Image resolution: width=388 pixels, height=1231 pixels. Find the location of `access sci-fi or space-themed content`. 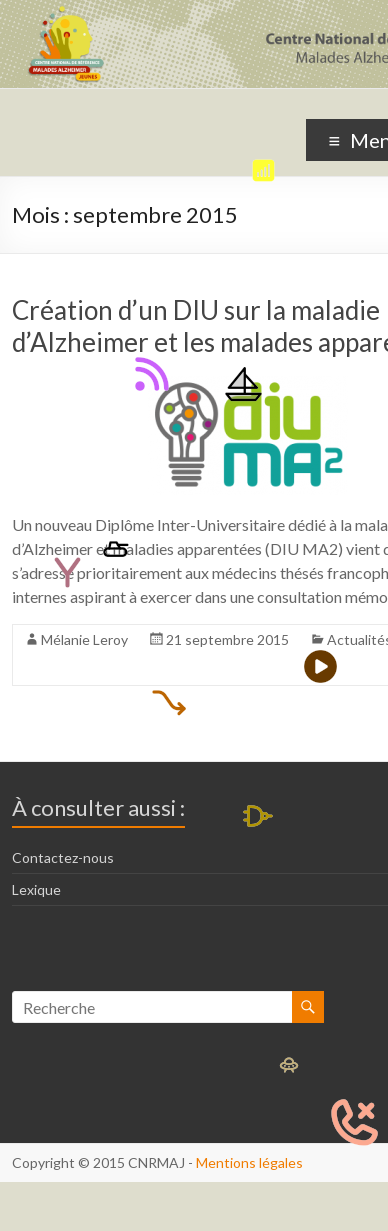

access sci-fi or space-themed content is located at coordinates (289, 1065).